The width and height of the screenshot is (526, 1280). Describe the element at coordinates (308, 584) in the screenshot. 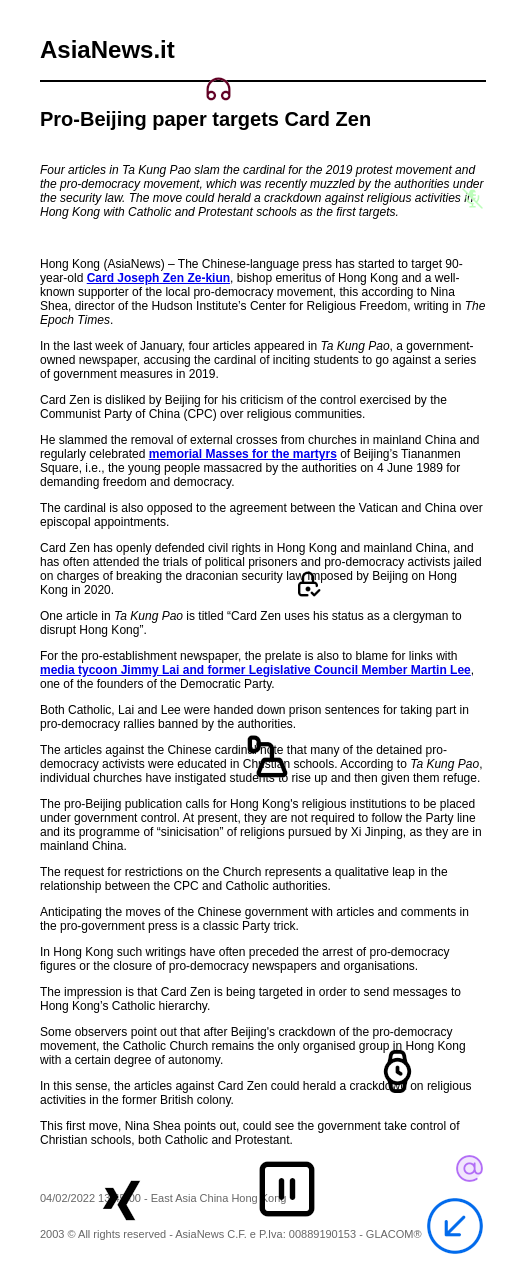

I see `indicates secure or verified connection` at that location.